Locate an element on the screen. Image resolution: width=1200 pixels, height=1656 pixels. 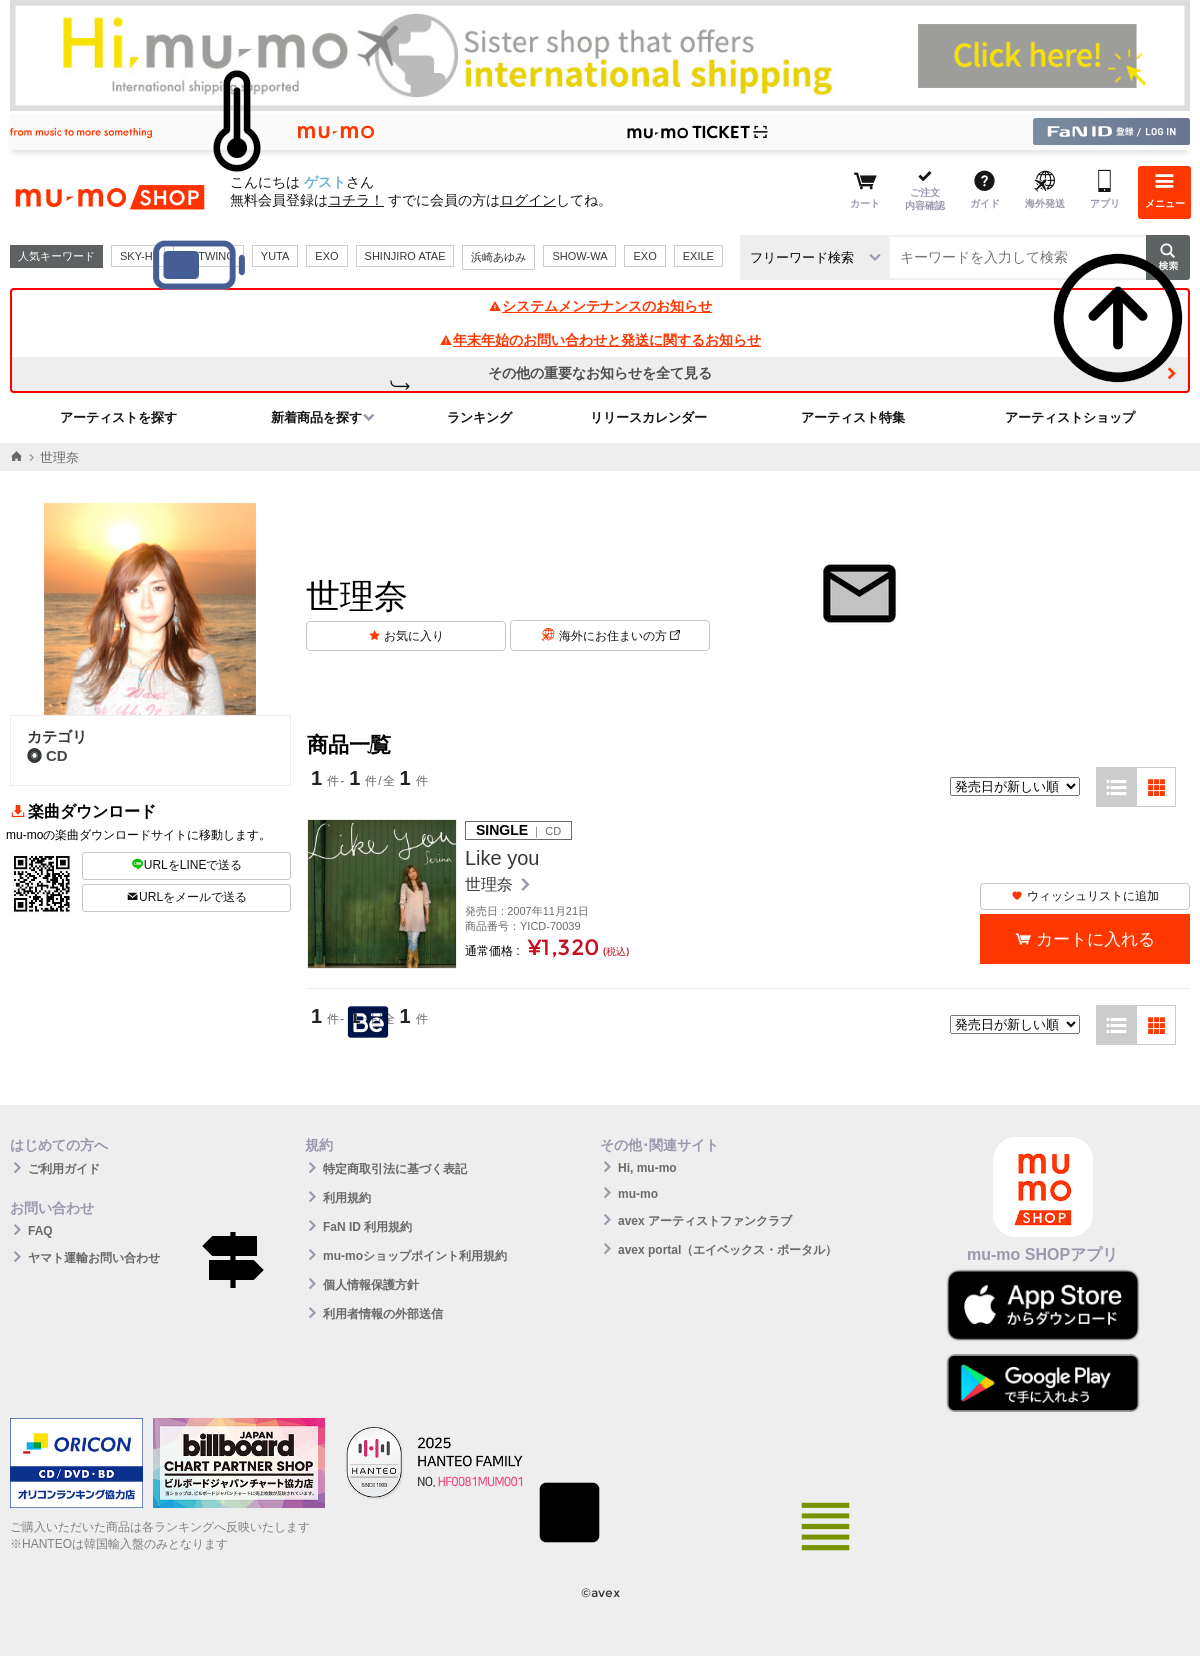
view current temperature is located at coordinates (237, 121).